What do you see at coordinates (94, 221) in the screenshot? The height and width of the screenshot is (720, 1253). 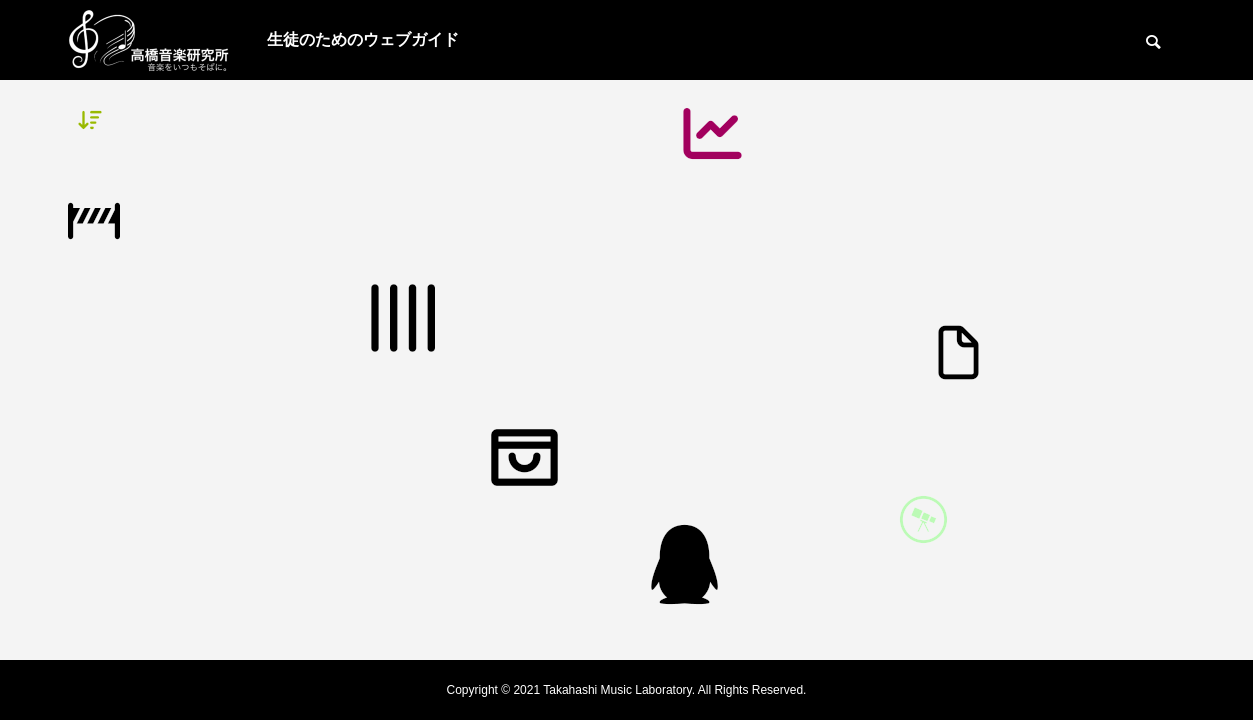 I see `indicates a road closure or blocked route` at bounding box center [94, 221].